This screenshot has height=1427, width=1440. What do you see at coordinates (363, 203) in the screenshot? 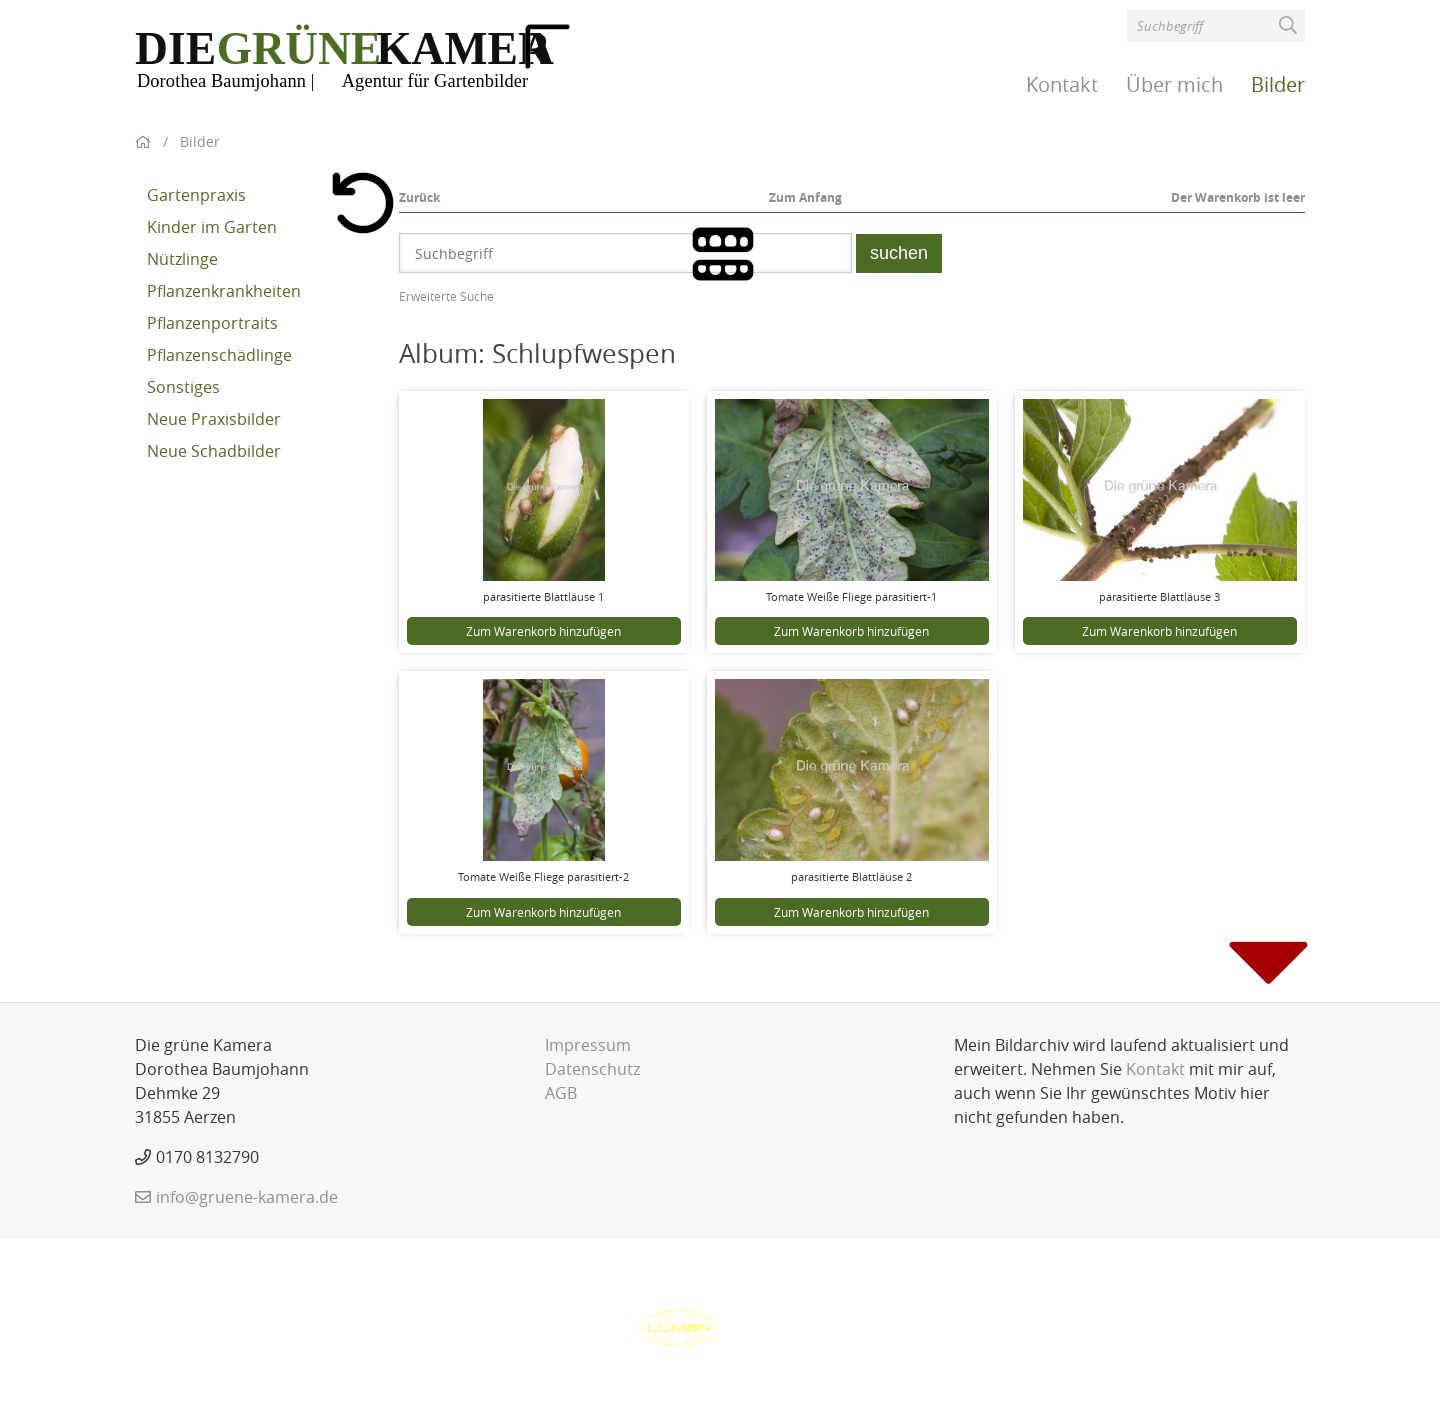
I see `undo the last action` at bounding box center [363, 203].